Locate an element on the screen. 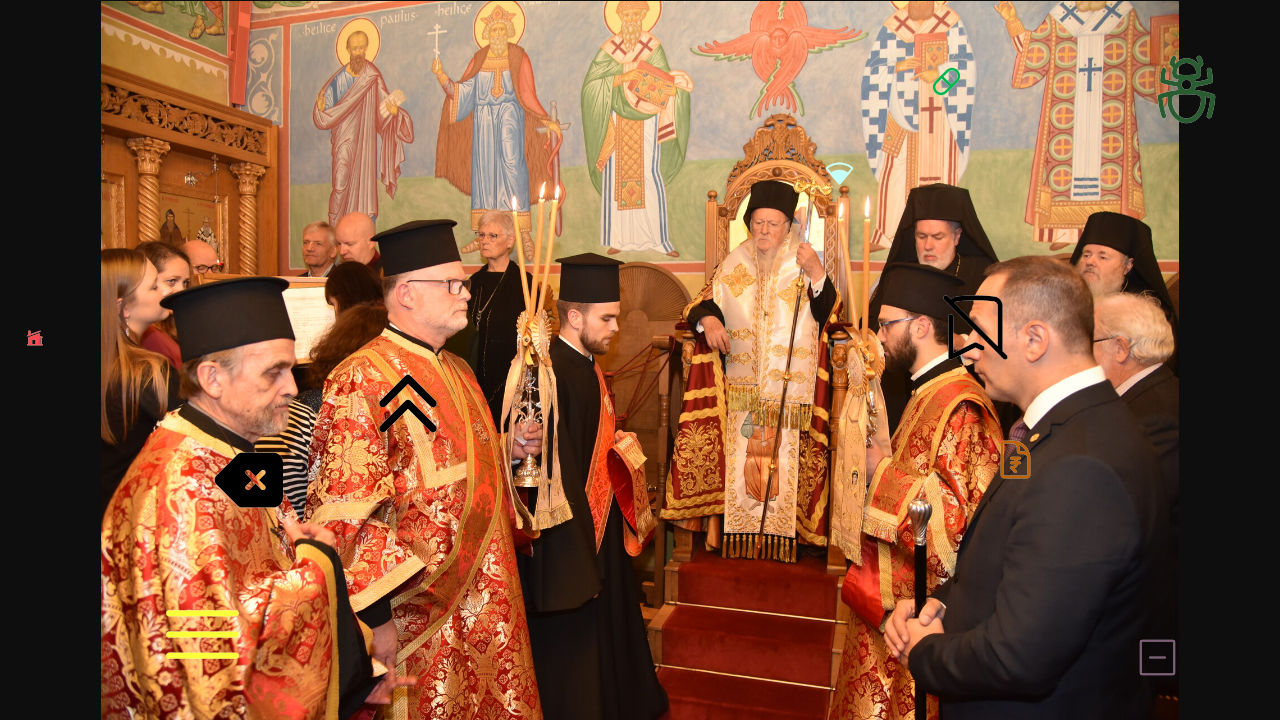 This screenshot has width=1280, height=720. report a bug or issue is located at coordinates (1186, 89).